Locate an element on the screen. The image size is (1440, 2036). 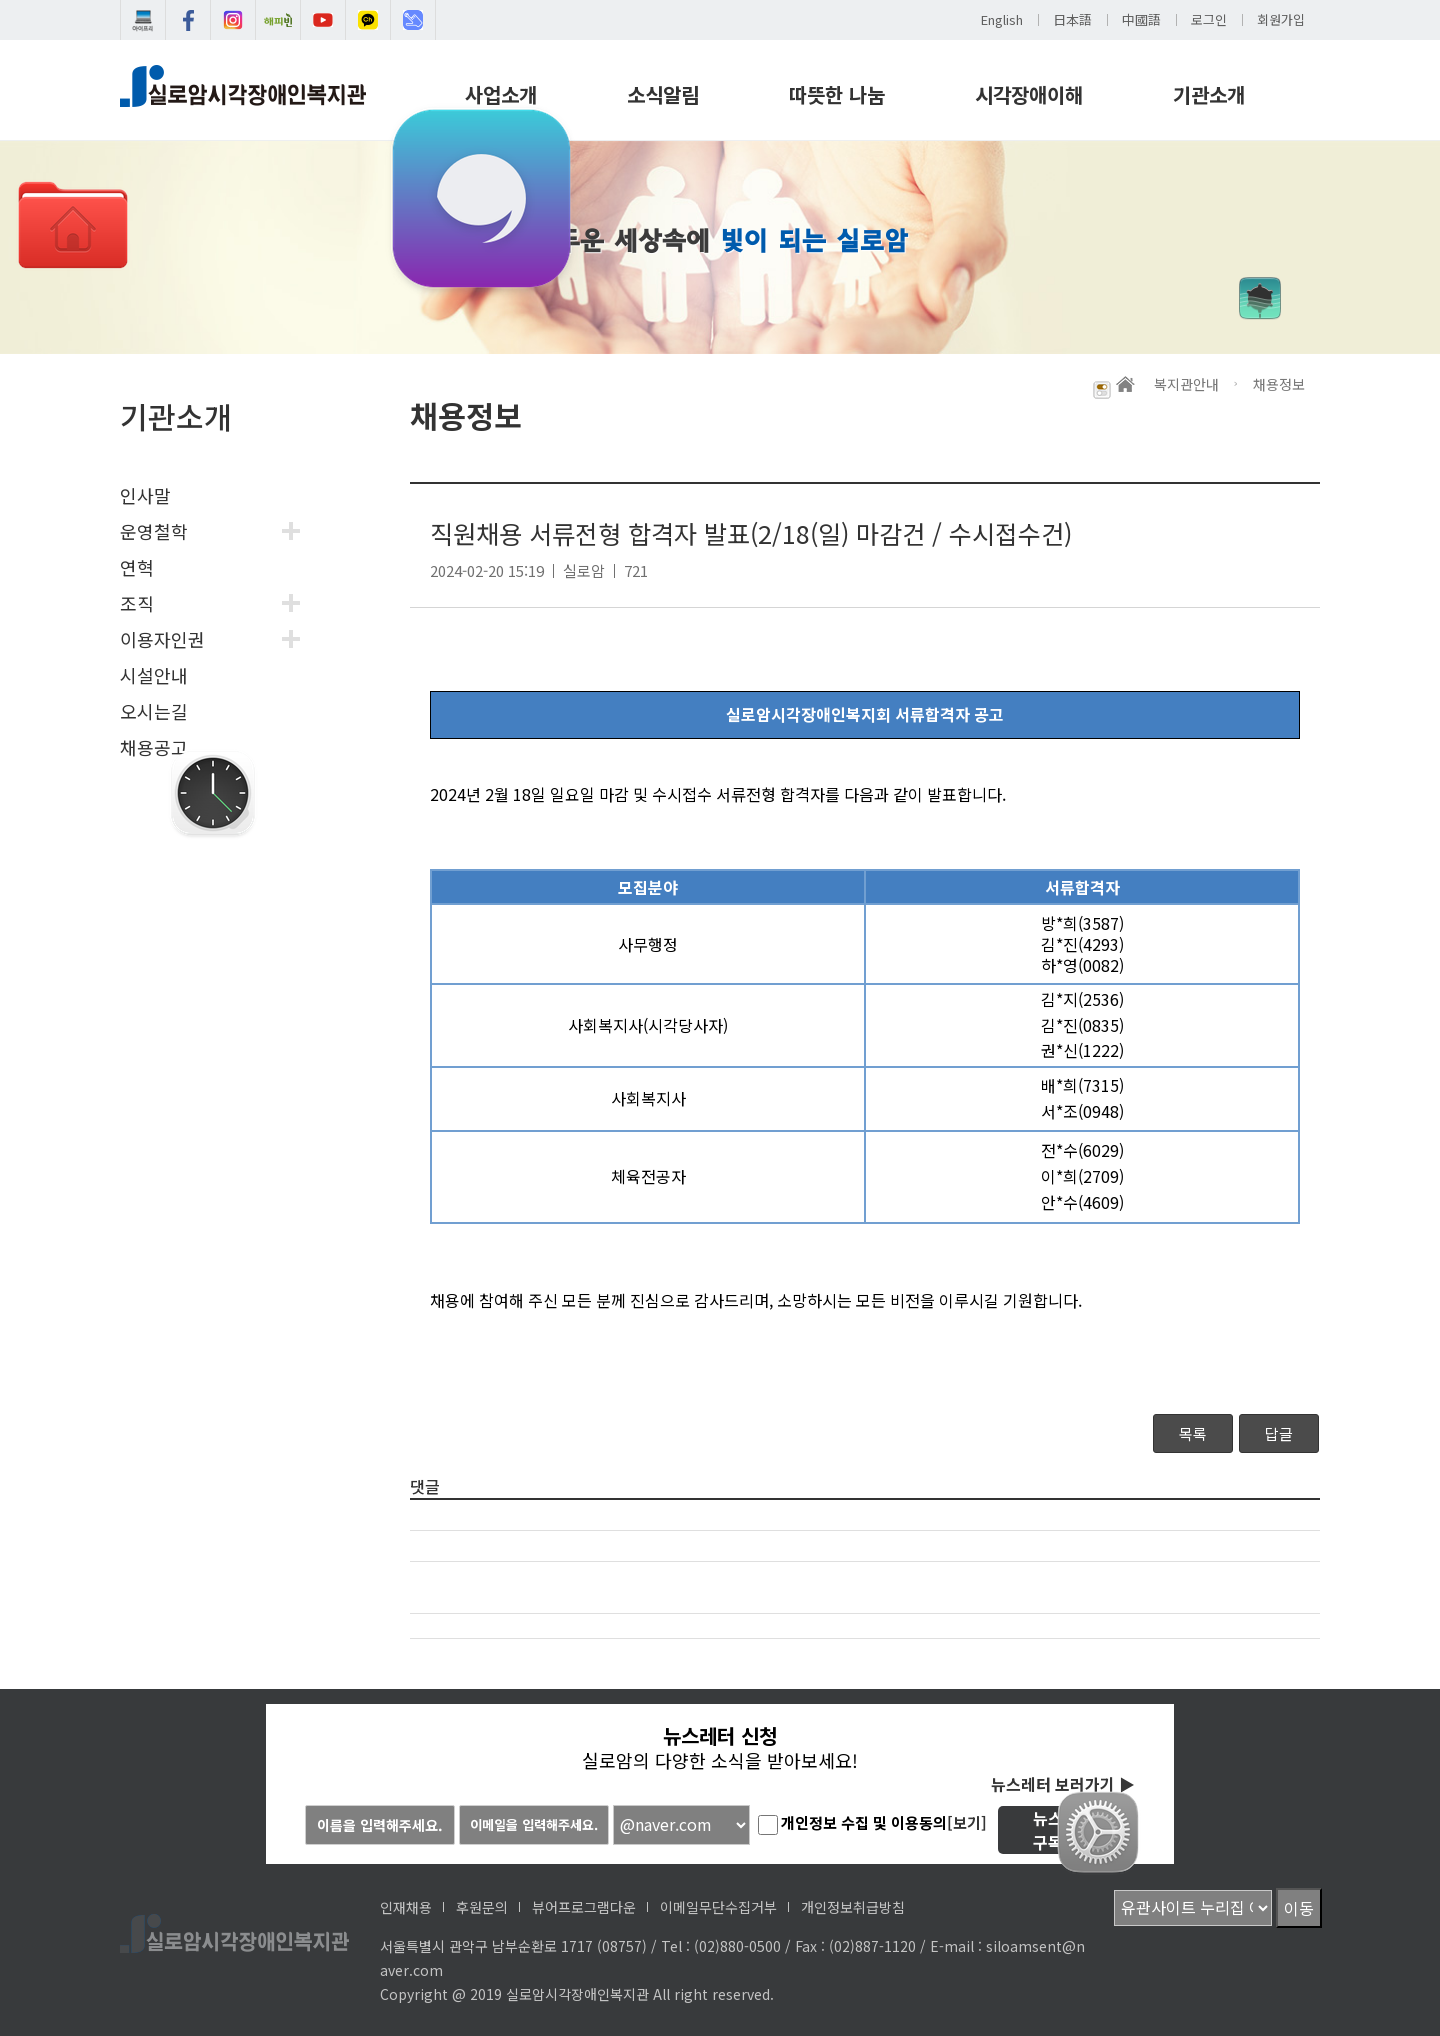
open gnome tweaks to customize desktop settings is located at coordinates (1102, 390).